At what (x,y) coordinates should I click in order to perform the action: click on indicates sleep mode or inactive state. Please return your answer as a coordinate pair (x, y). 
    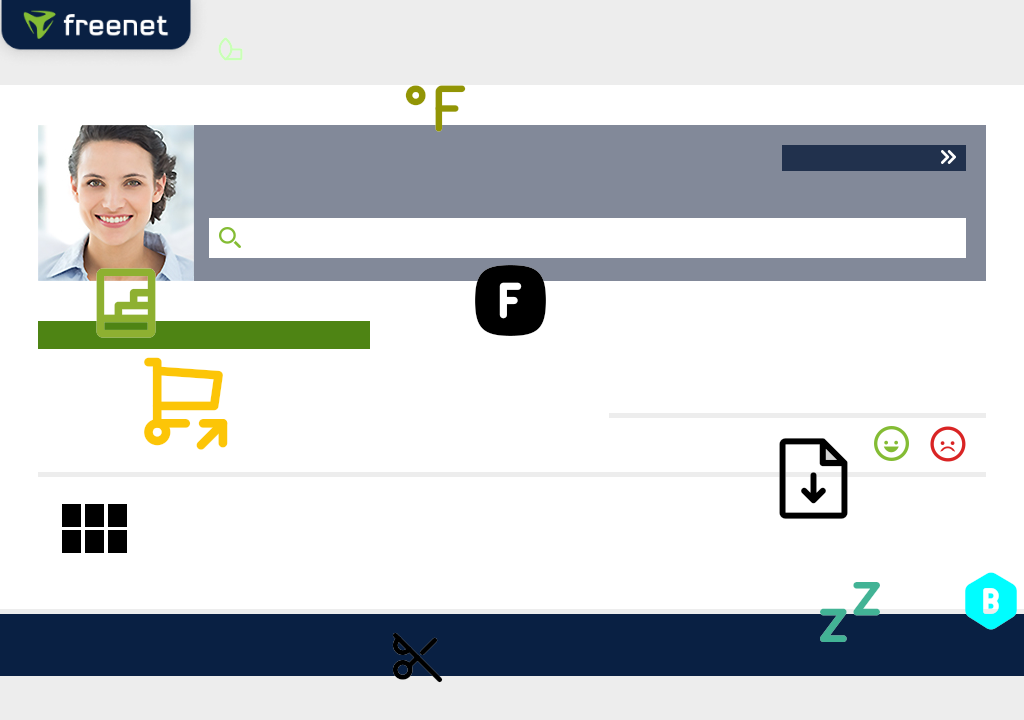
    Looking at the image, I should click on (850, 612).